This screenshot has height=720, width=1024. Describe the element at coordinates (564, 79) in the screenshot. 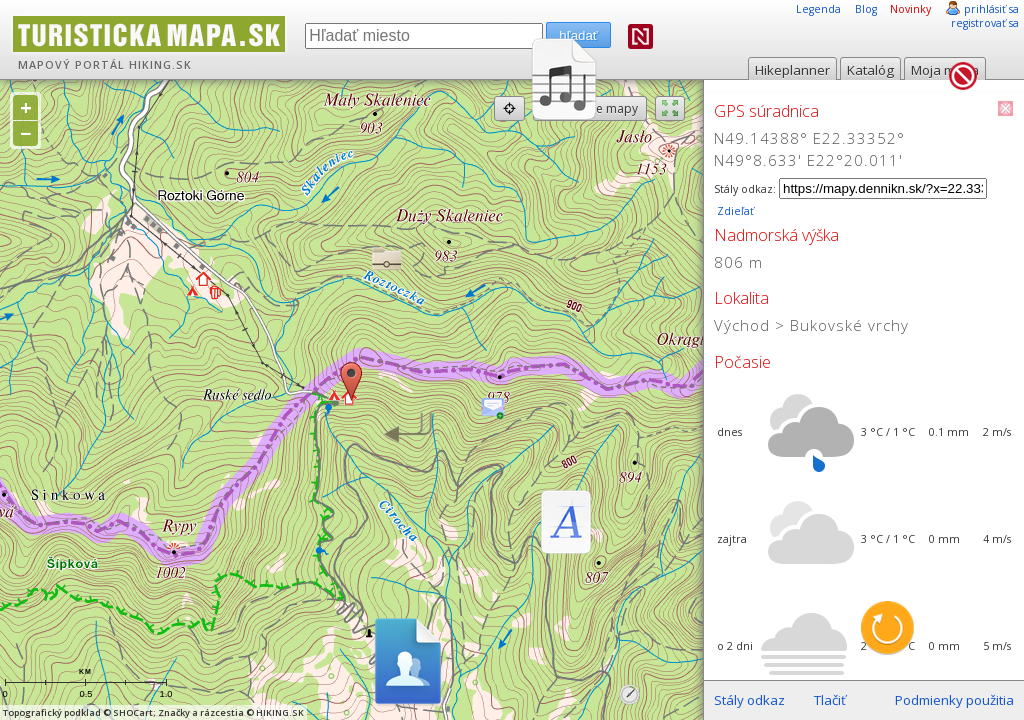

I see `an audio melody file type` at that location.